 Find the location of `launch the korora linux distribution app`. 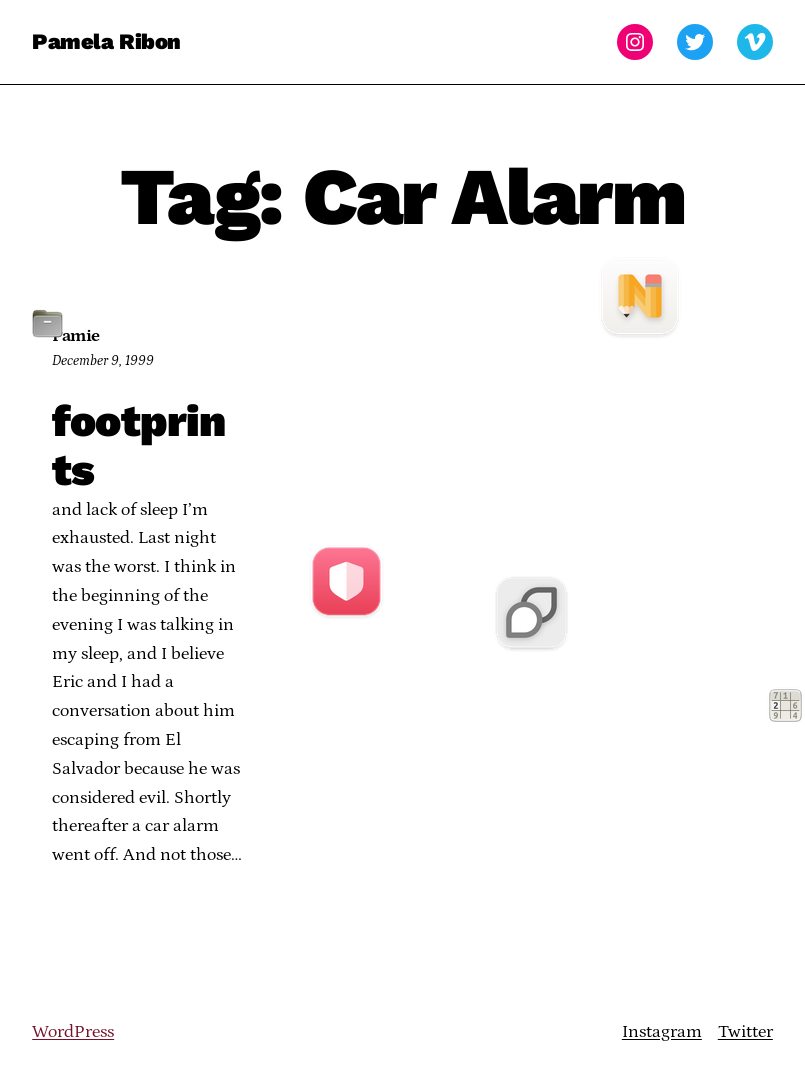

launch the korora linux distribution app is located at coordinates (531, 612).